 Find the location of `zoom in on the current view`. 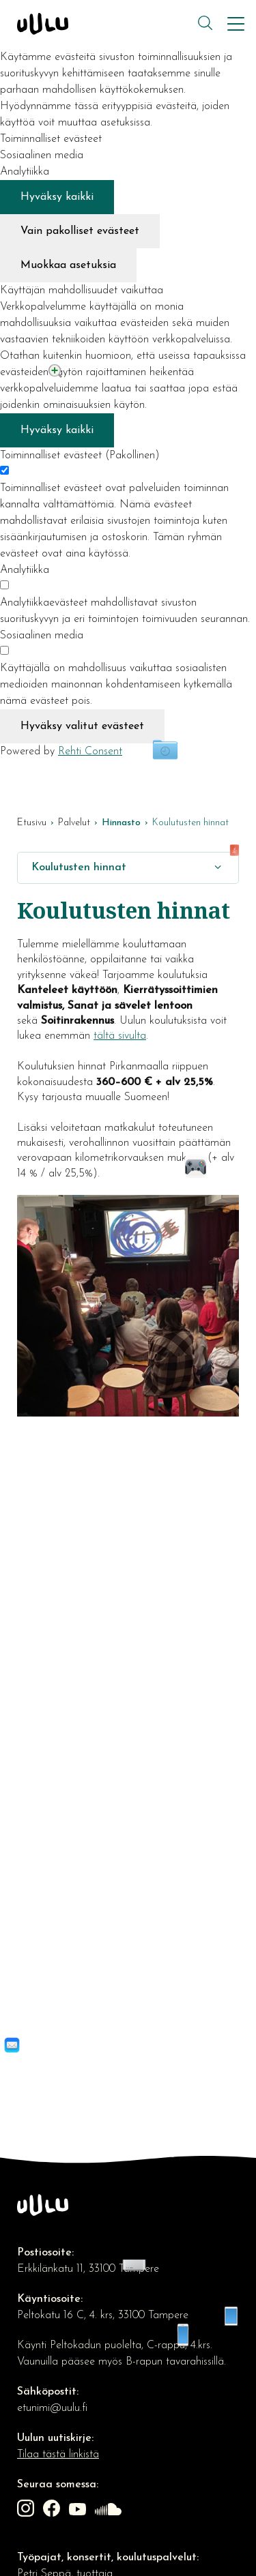

zoom in on the current view is located at coordinates (55, 371).